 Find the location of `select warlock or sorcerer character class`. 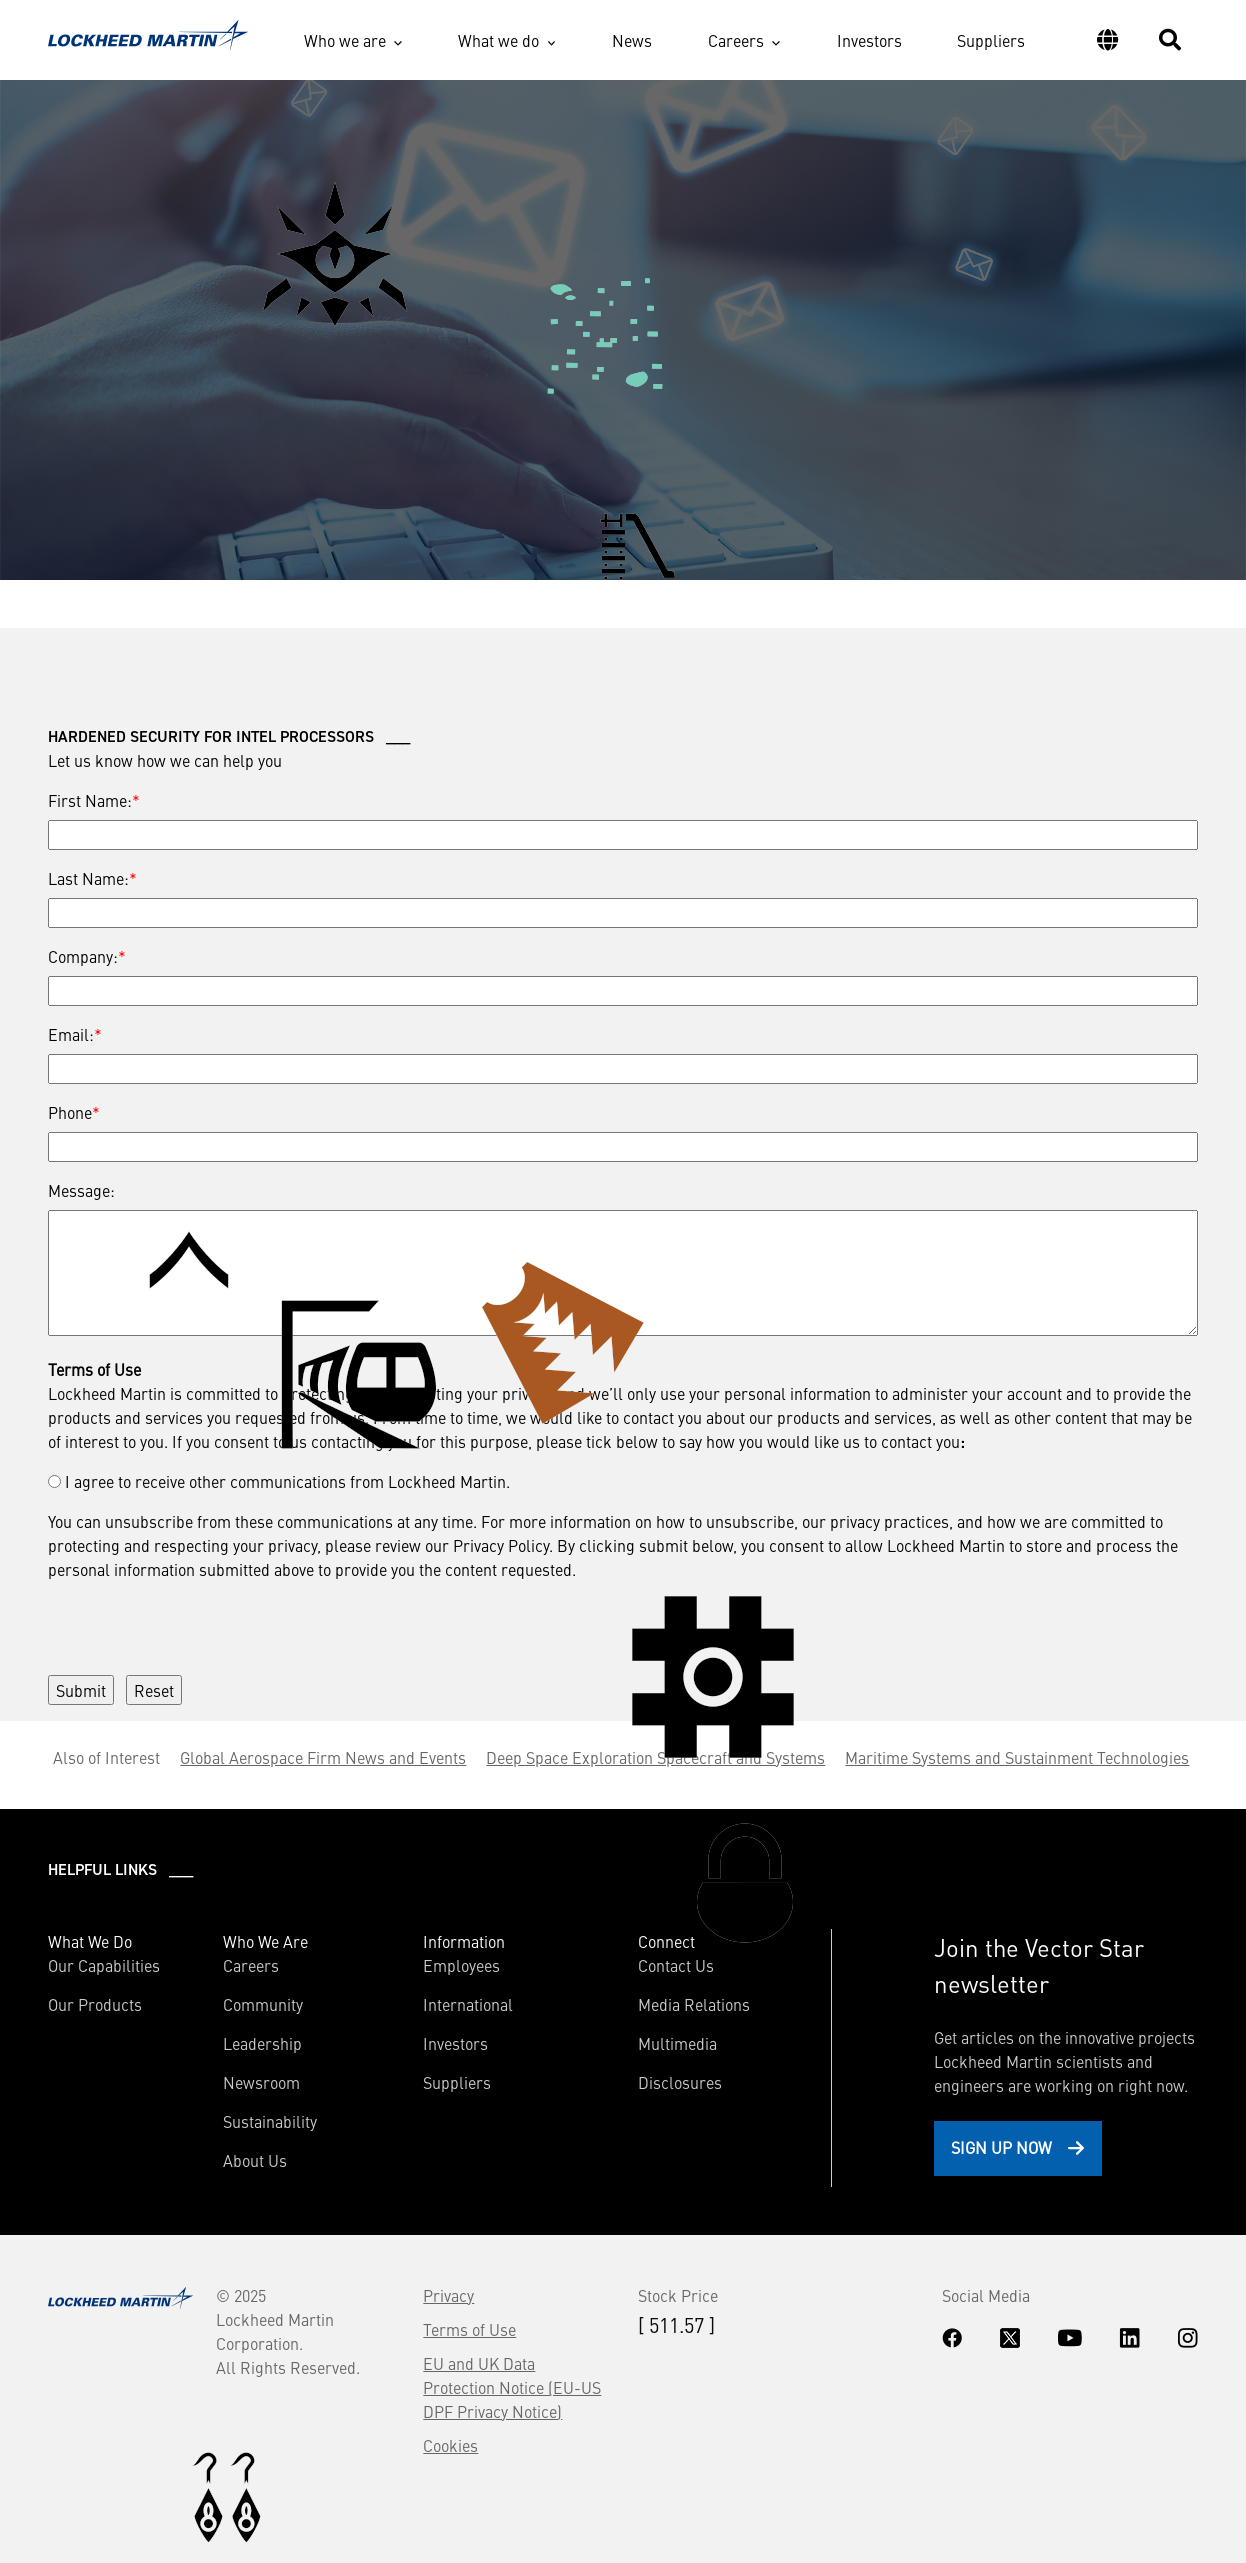

select warlock or sorcerer character class is located at coordinates (335, 254).